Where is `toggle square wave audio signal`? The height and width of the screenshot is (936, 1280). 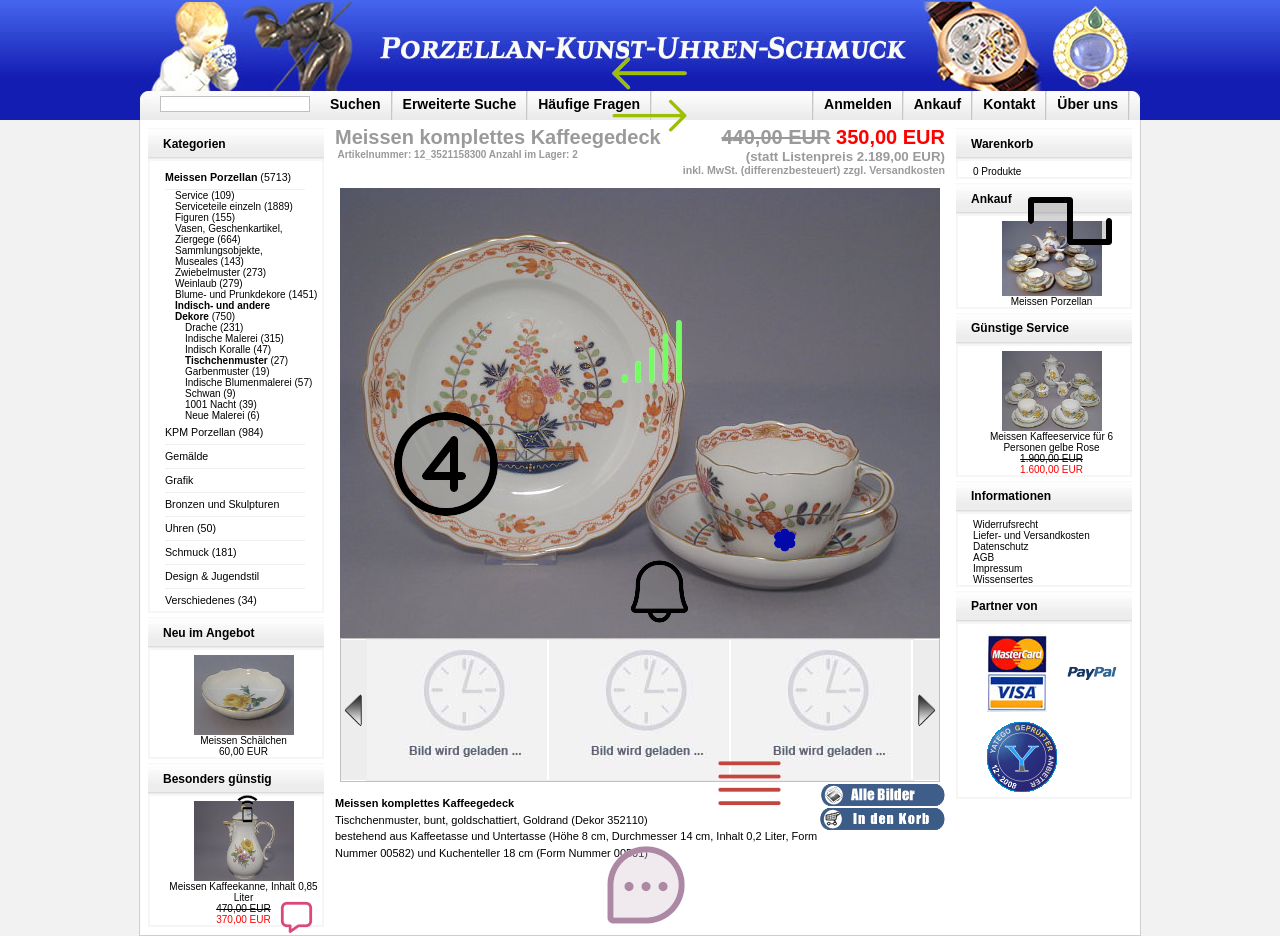 toggle square wave audio signal is located at coordinates (1070, 221).